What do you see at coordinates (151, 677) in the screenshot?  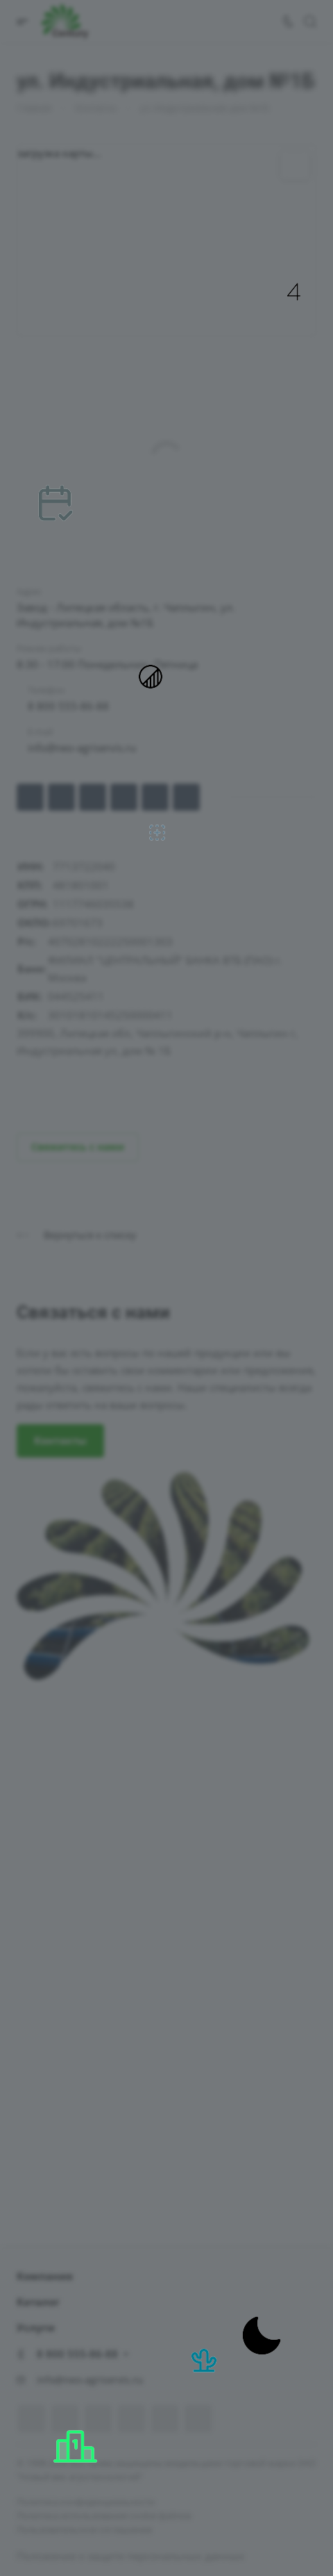 I see `adjust display contrast settings` at bounding box center [151, 677].